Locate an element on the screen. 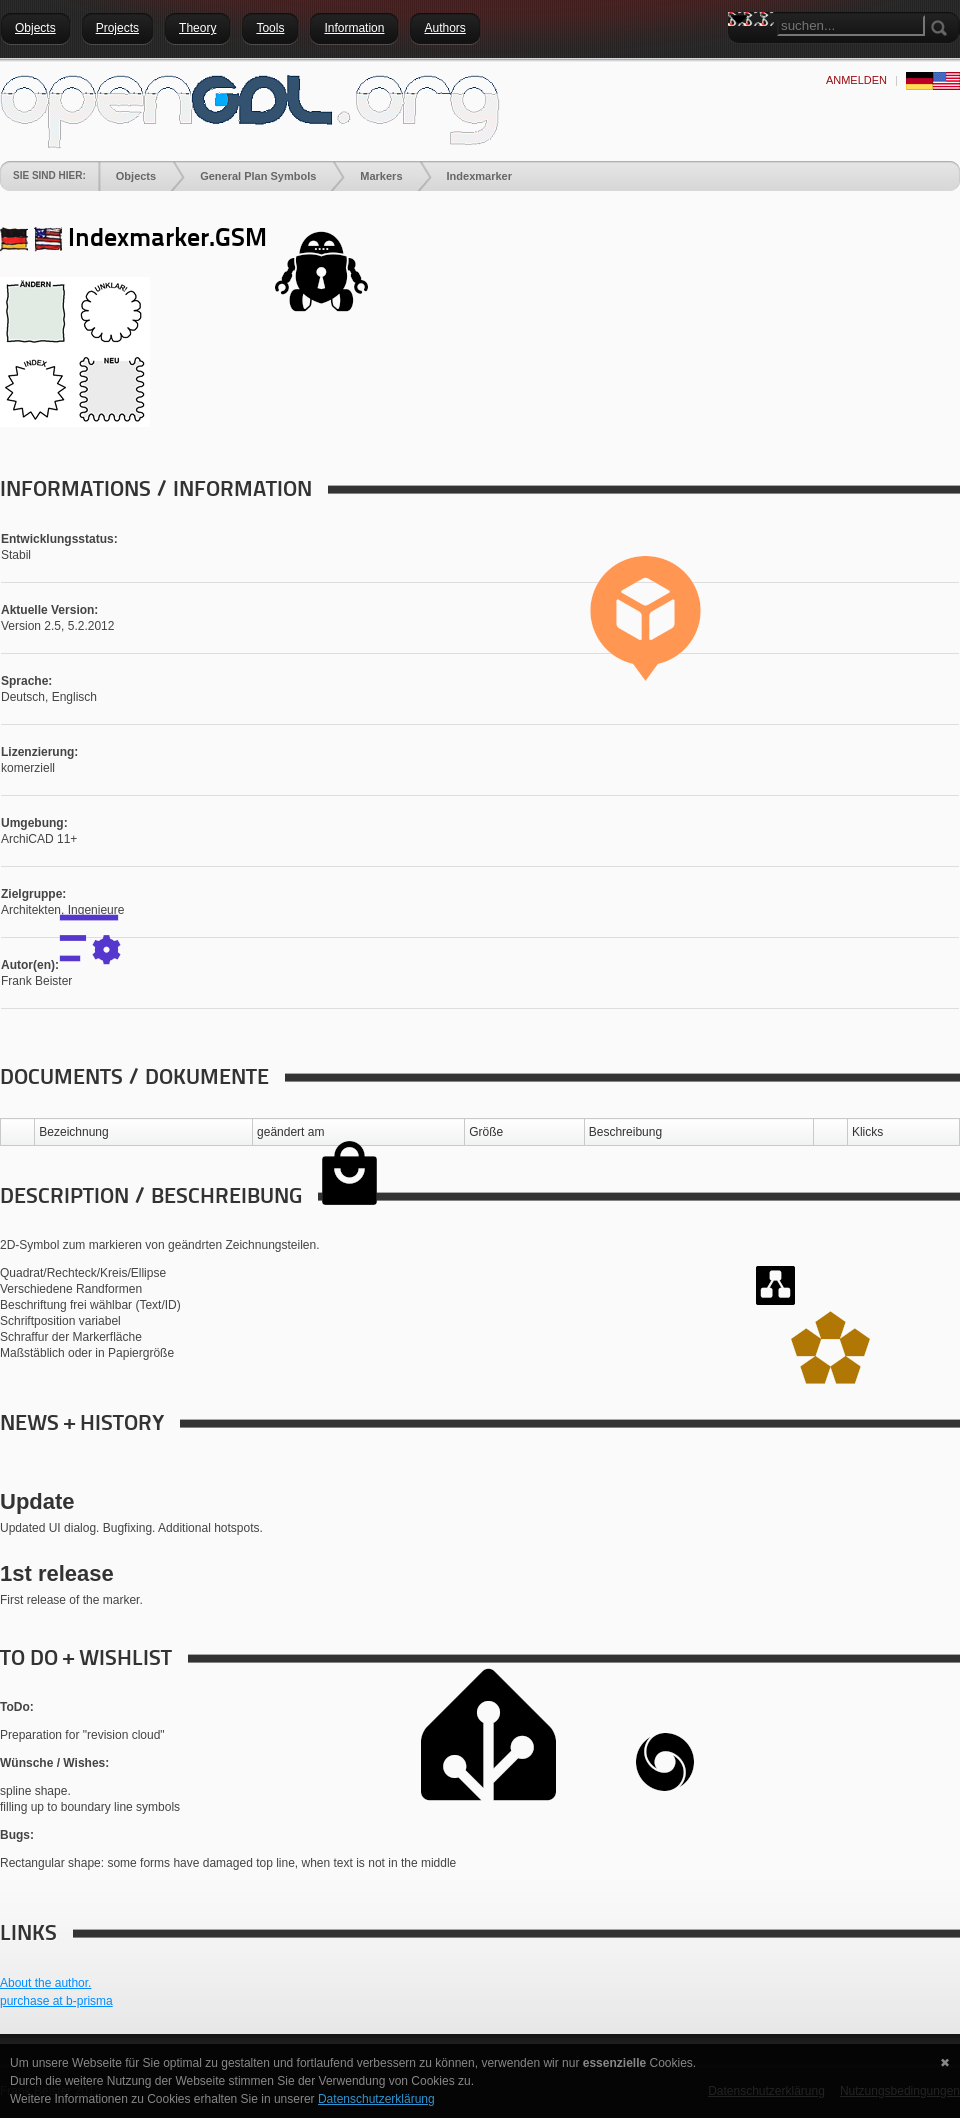  rootssage app or service logo is located at coordinates (830, 1347).